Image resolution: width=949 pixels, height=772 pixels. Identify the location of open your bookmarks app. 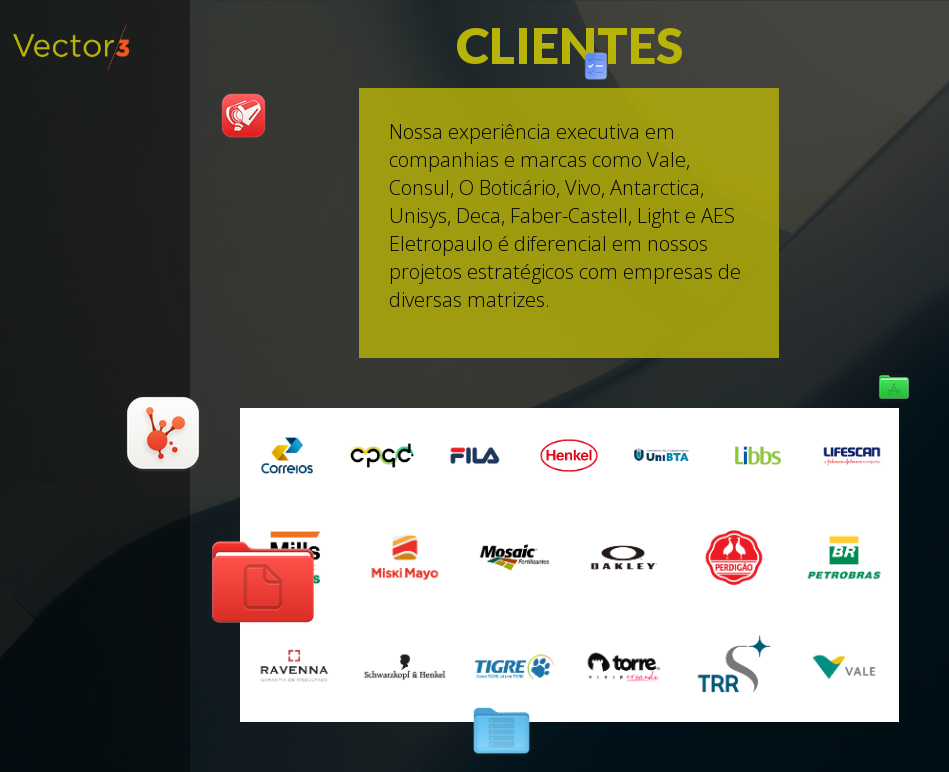
(596, 66).